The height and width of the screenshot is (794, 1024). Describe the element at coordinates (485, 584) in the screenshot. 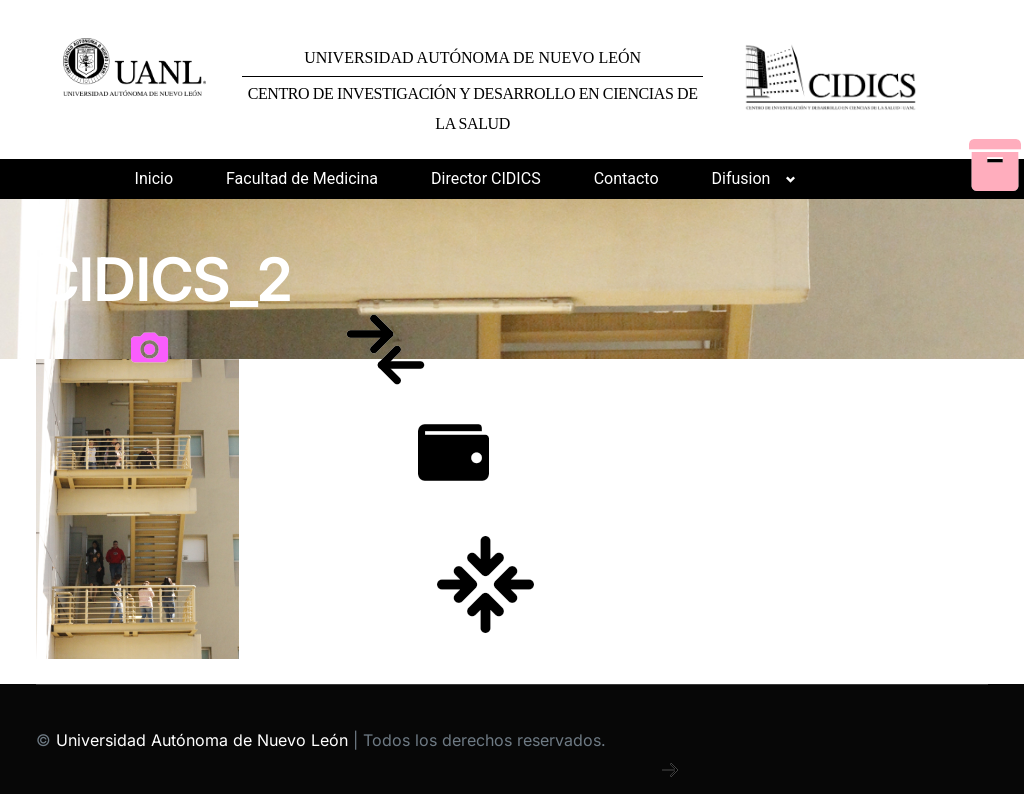

I see `collapse or minimize content` at that location.